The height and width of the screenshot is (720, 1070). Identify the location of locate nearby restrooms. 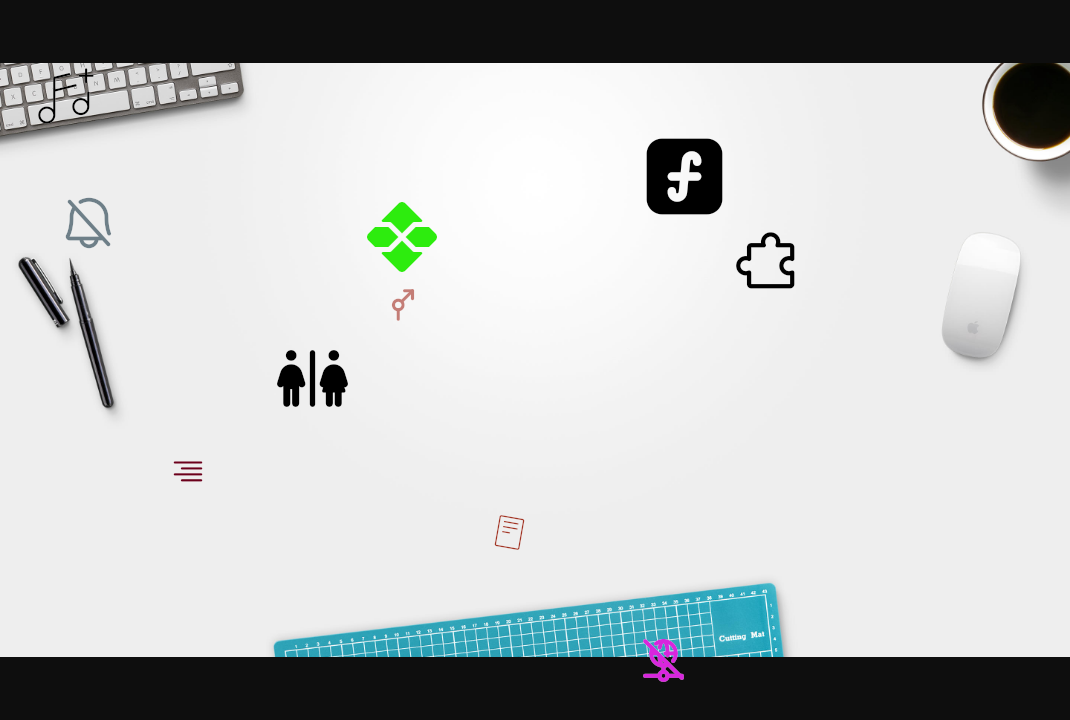
(312, 378).